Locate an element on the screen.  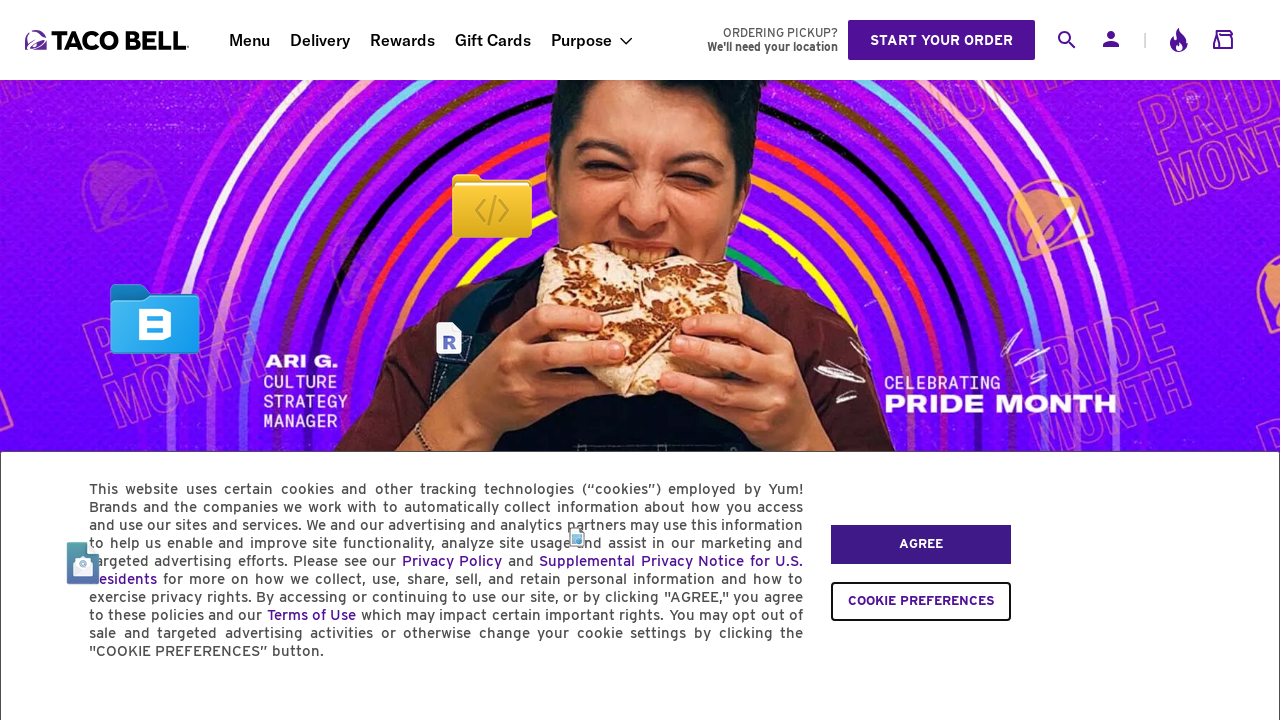
an R programming language source file is located at coordinates (449, 338).